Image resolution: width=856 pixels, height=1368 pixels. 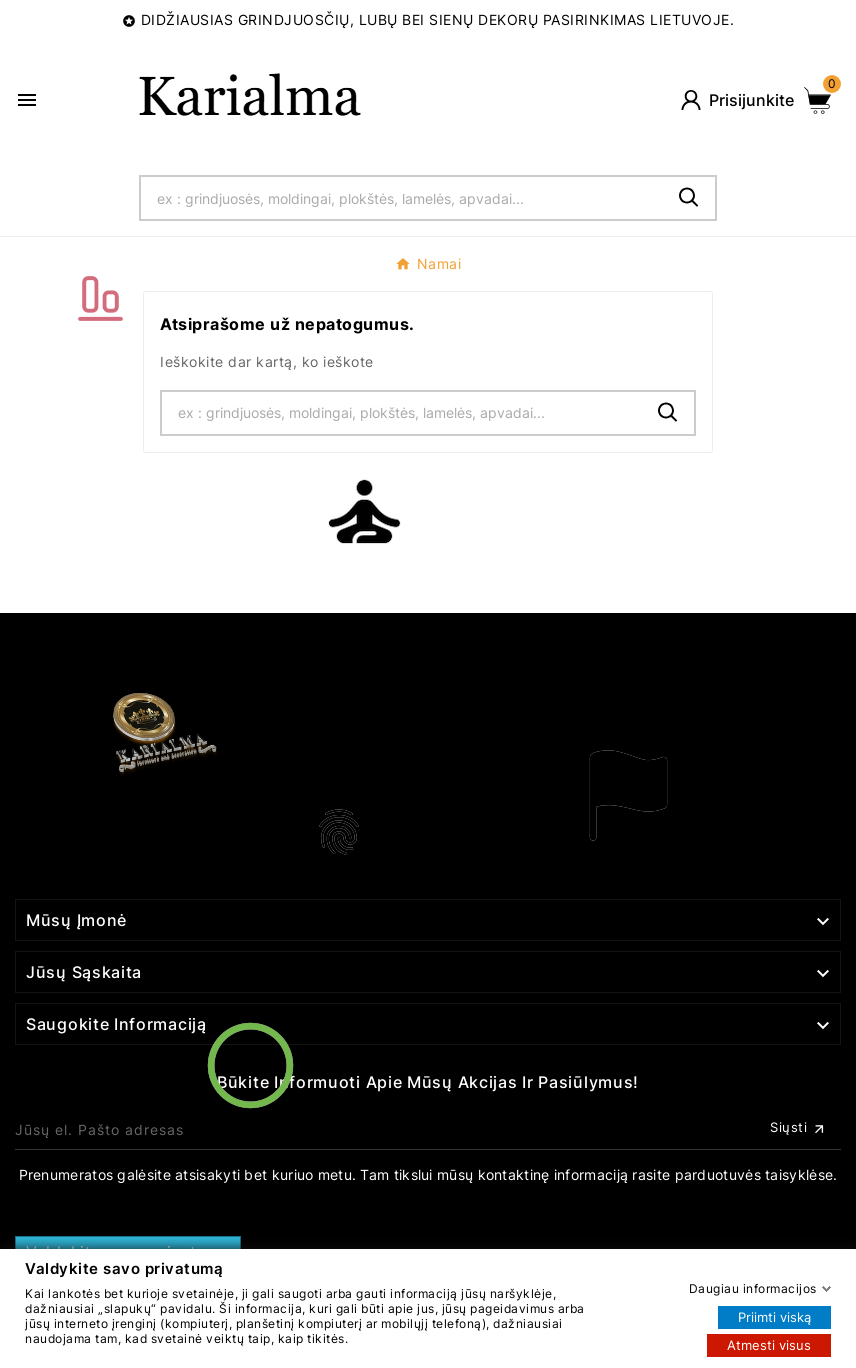 I want to click on authenticate with fingerprint, so click(x=339, y=832).